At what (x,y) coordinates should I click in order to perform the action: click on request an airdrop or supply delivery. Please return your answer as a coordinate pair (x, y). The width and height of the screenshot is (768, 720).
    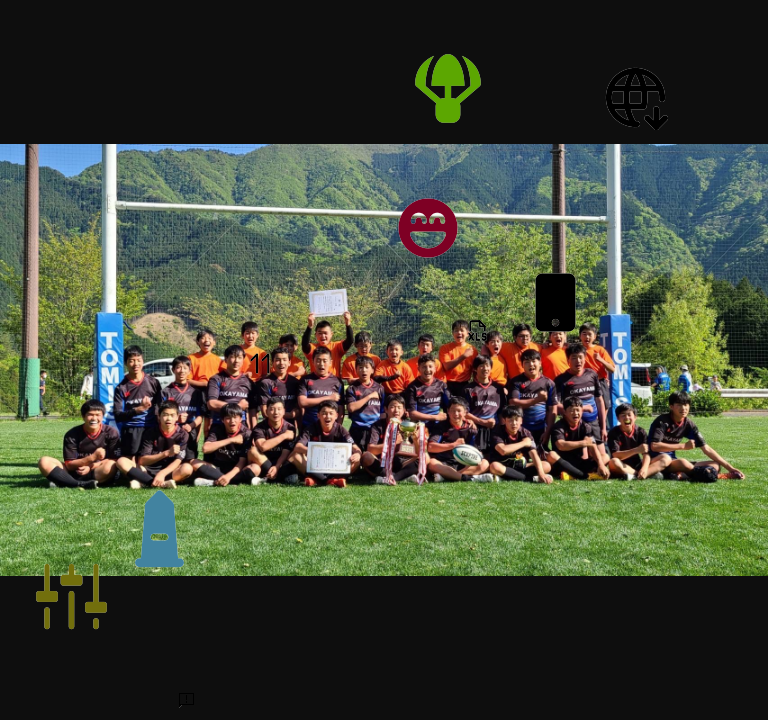
    Looking at the image, I should click on (448, 90).